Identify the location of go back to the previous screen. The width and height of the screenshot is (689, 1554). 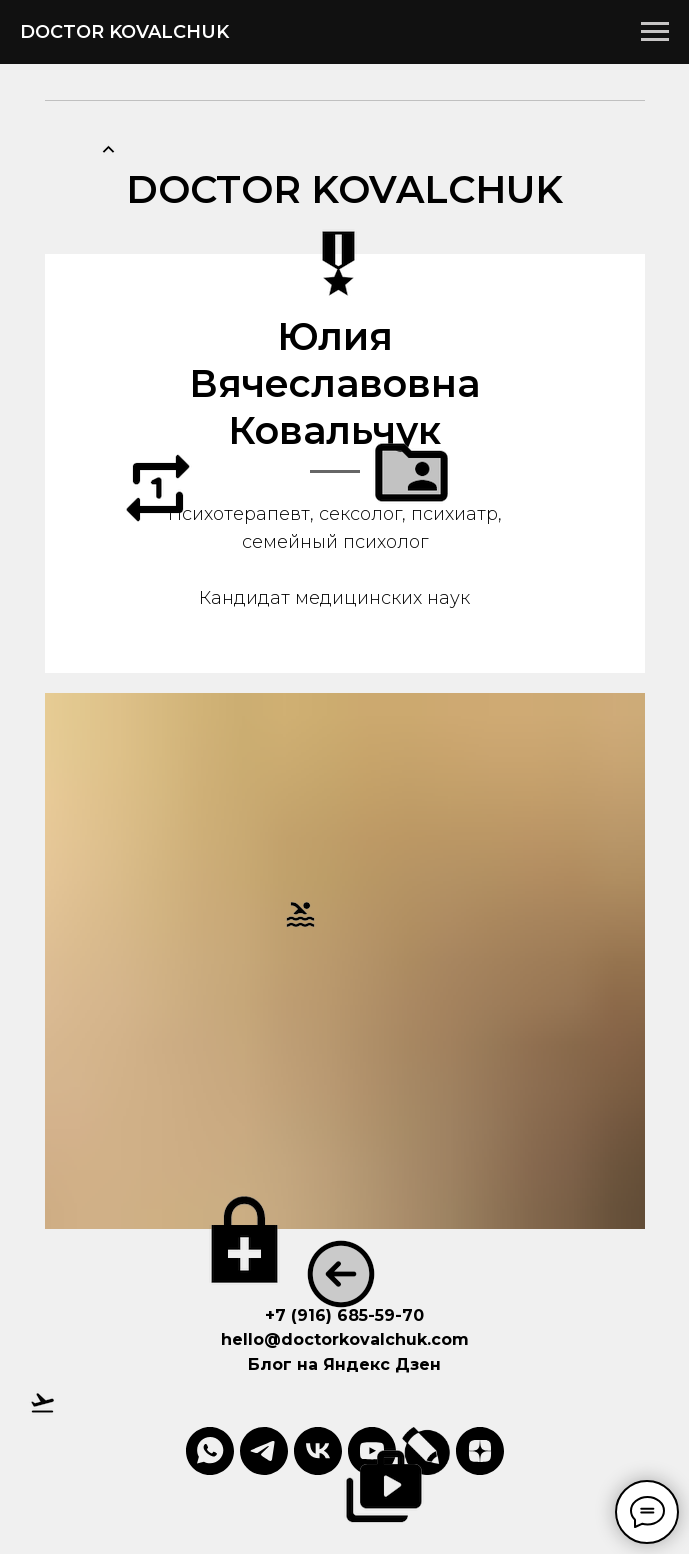
(341, 1274).